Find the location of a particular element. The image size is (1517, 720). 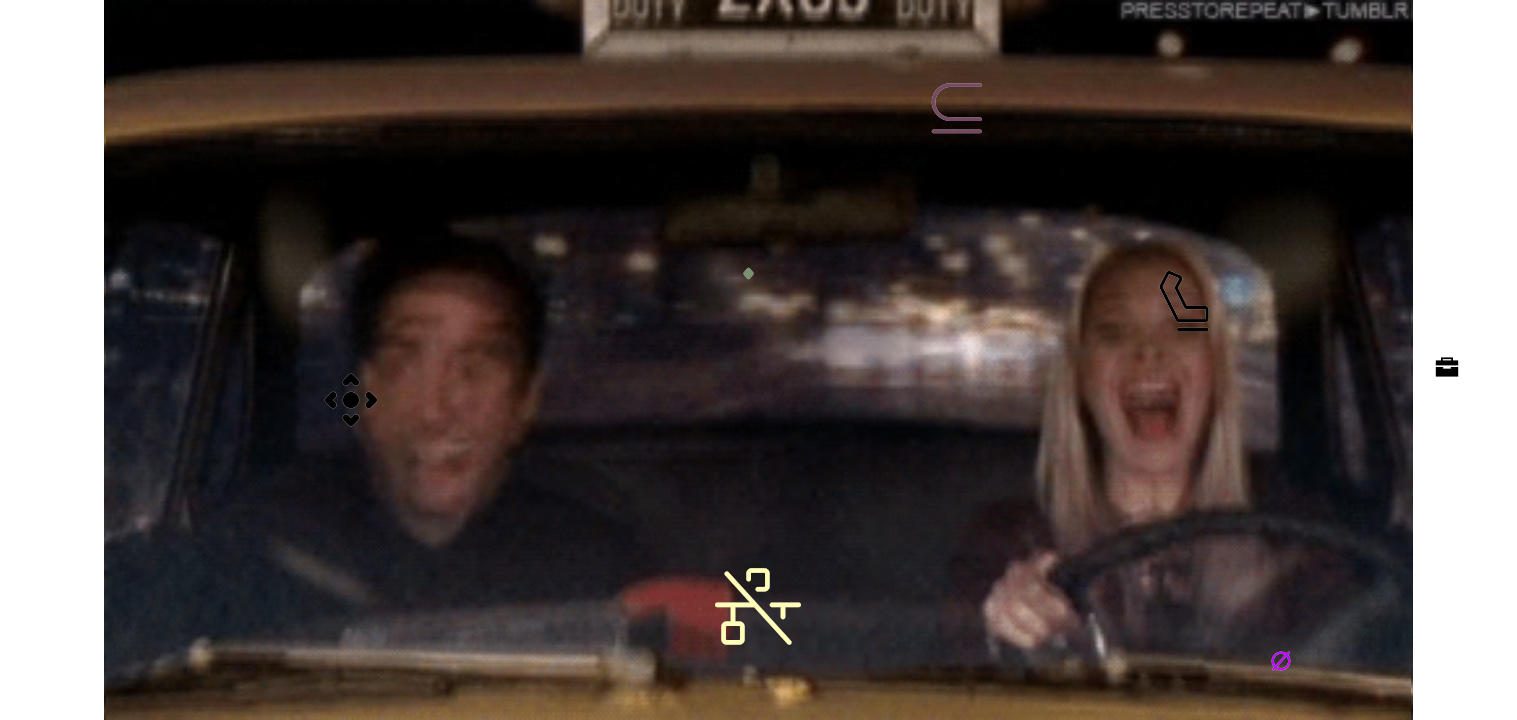

indicates a subset relationship in mathematical or set operations is located at coordinates (958, 107).